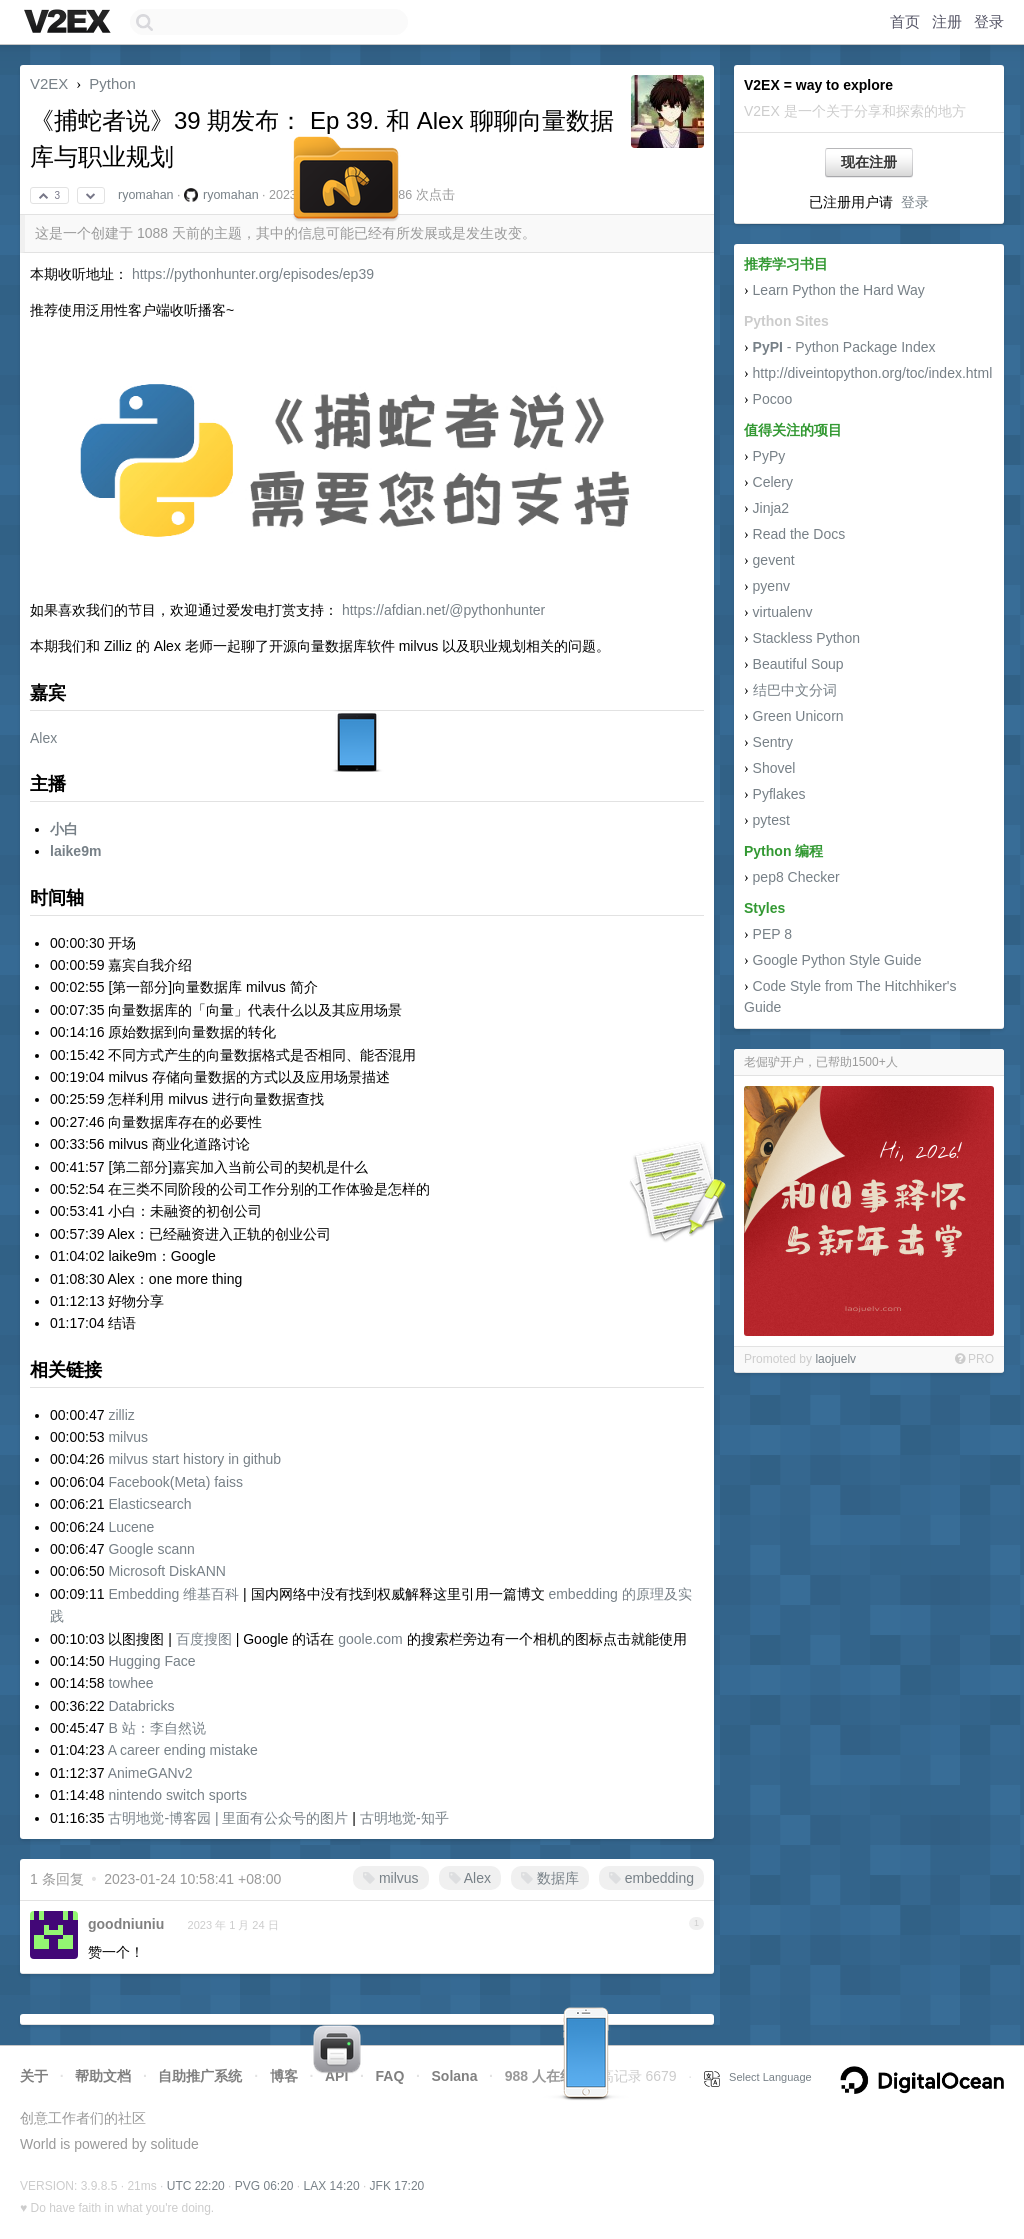  I want to click on summarize or highlight key points in a document, so click(680, 1191).